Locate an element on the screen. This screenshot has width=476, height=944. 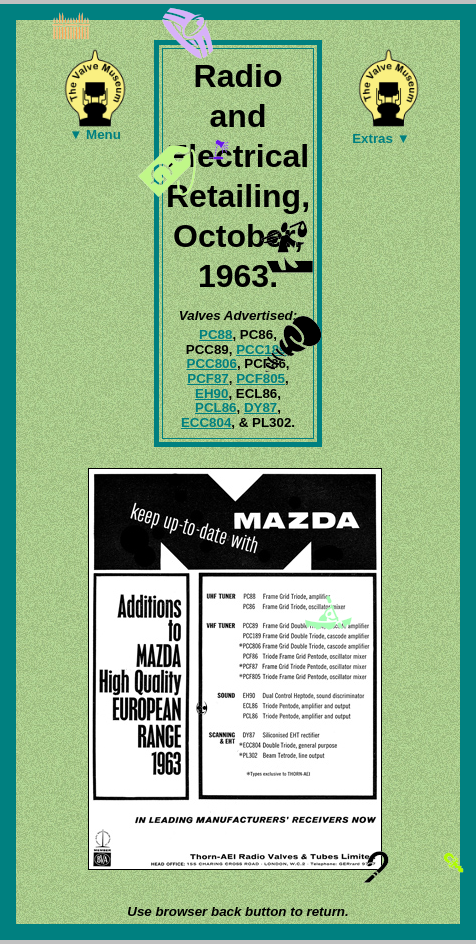
toggle desk lamp or reading light is located at coordinates (218, 149).